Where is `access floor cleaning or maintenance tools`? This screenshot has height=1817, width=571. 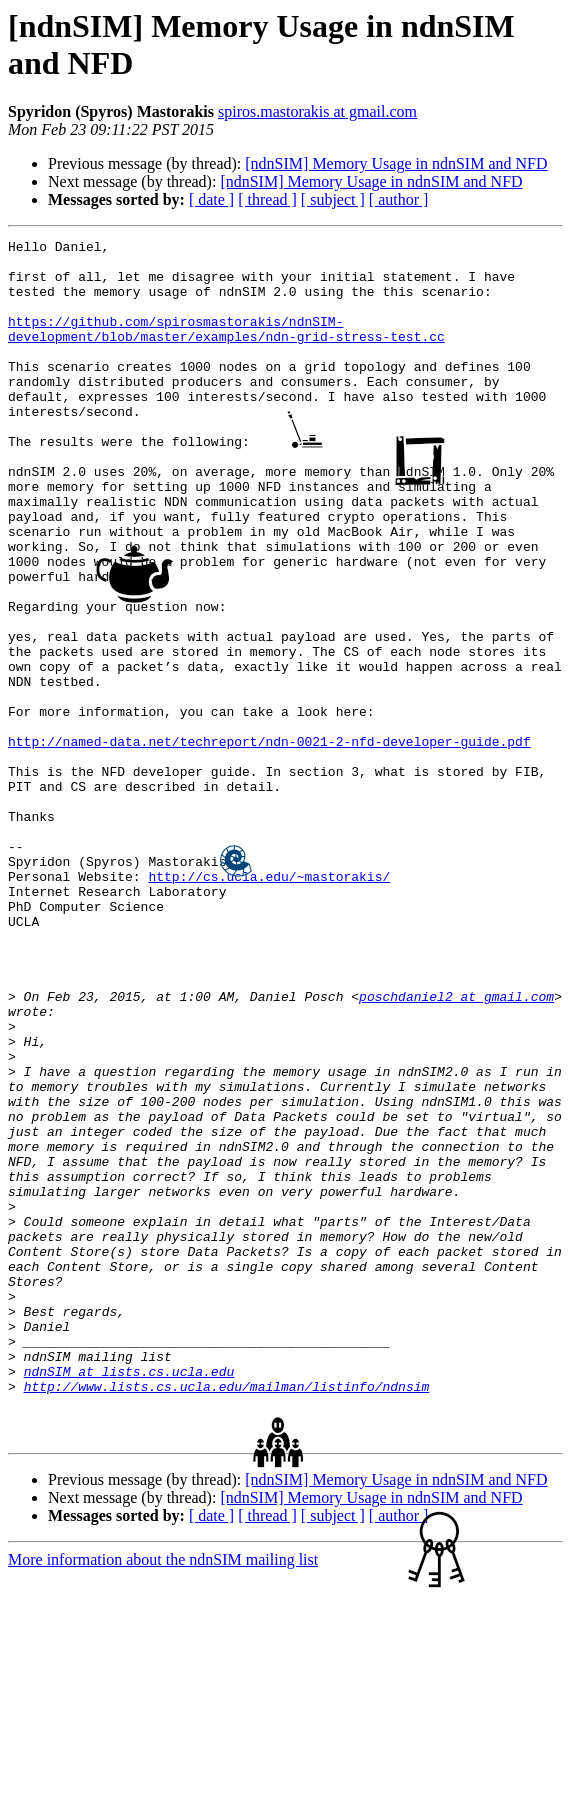
access floor cleaning or maintenance tools is located at coordinates (306, 429).